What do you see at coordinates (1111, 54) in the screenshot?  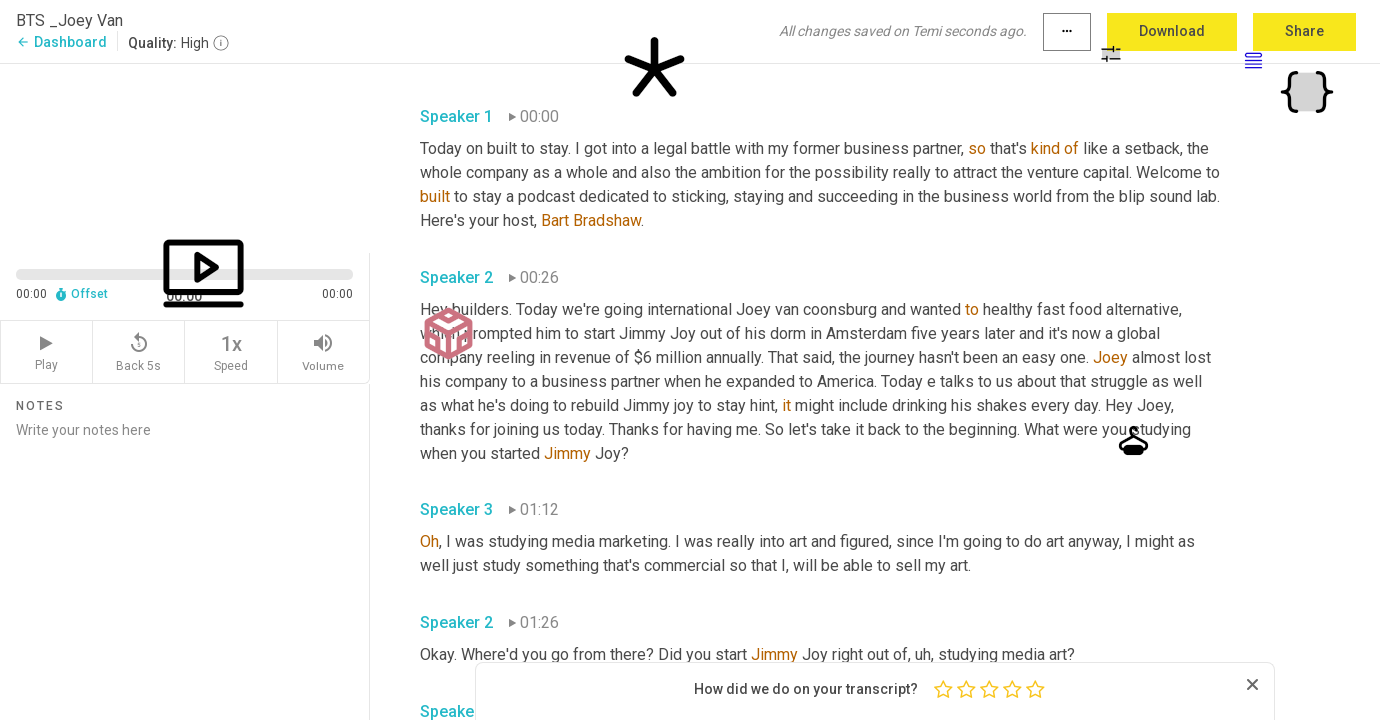 I see `adjust settings or preferences` at bounding box center [1111, 54].